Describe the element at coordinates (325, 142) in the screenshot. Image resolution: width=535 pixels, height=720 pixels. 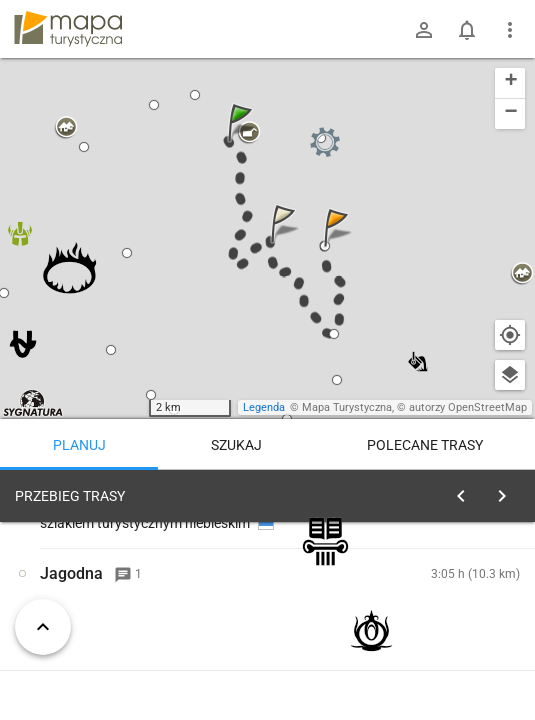
I see `access settings or preferences` at that location.